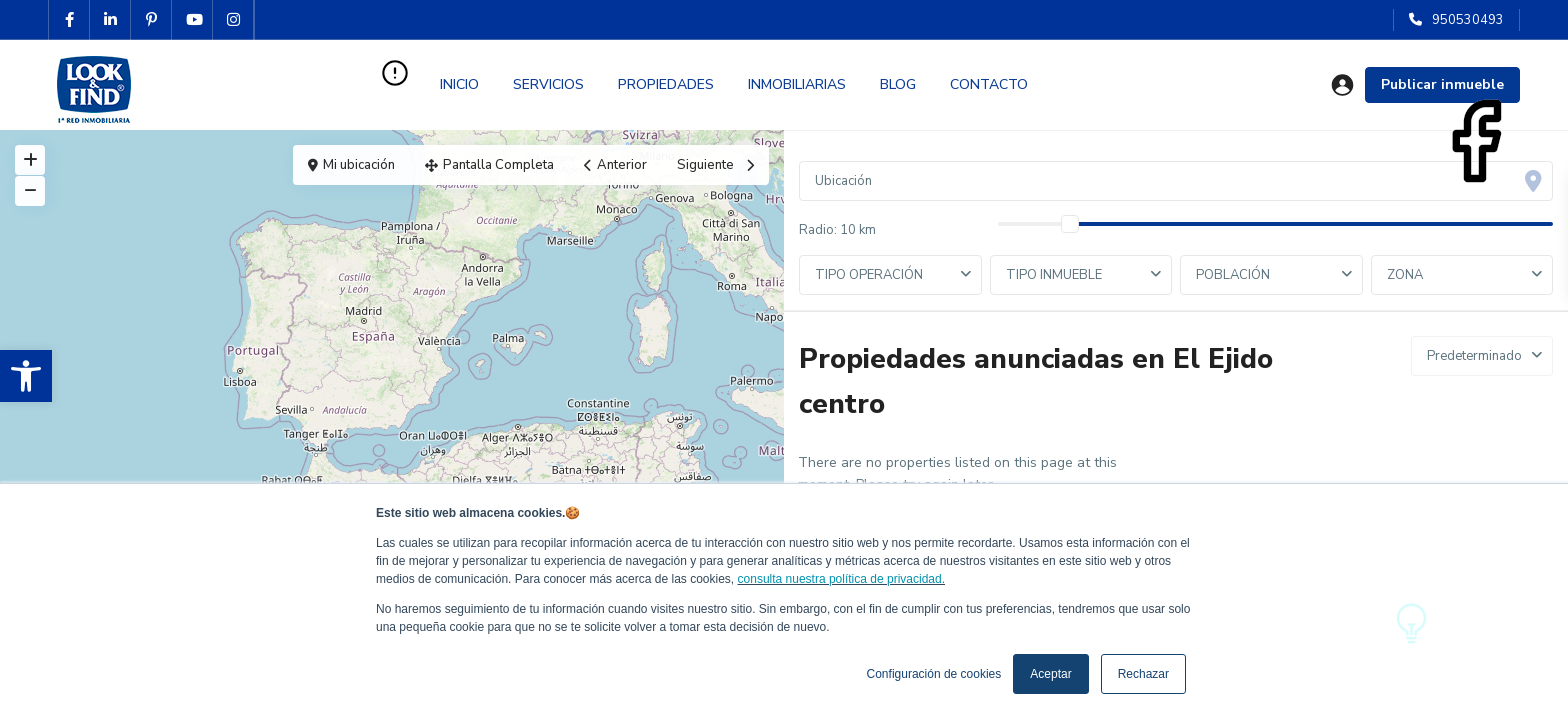 The image size is (1568, 720). Describe the element at coordinates (1411, 623) in the screenshot. I see `view tips or suggestions` at that location.